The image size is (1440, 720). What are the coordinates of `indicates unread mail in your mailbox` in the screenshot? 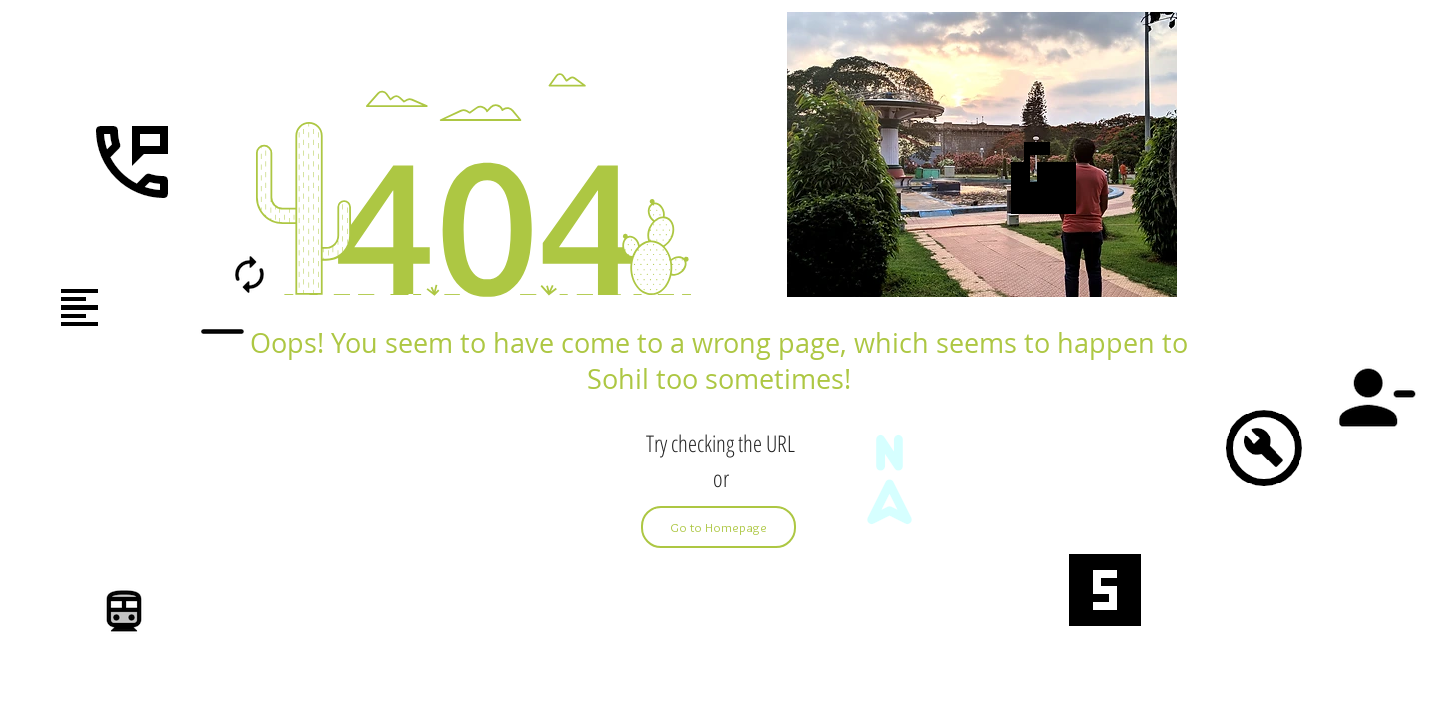 It's located at (1043, 181).